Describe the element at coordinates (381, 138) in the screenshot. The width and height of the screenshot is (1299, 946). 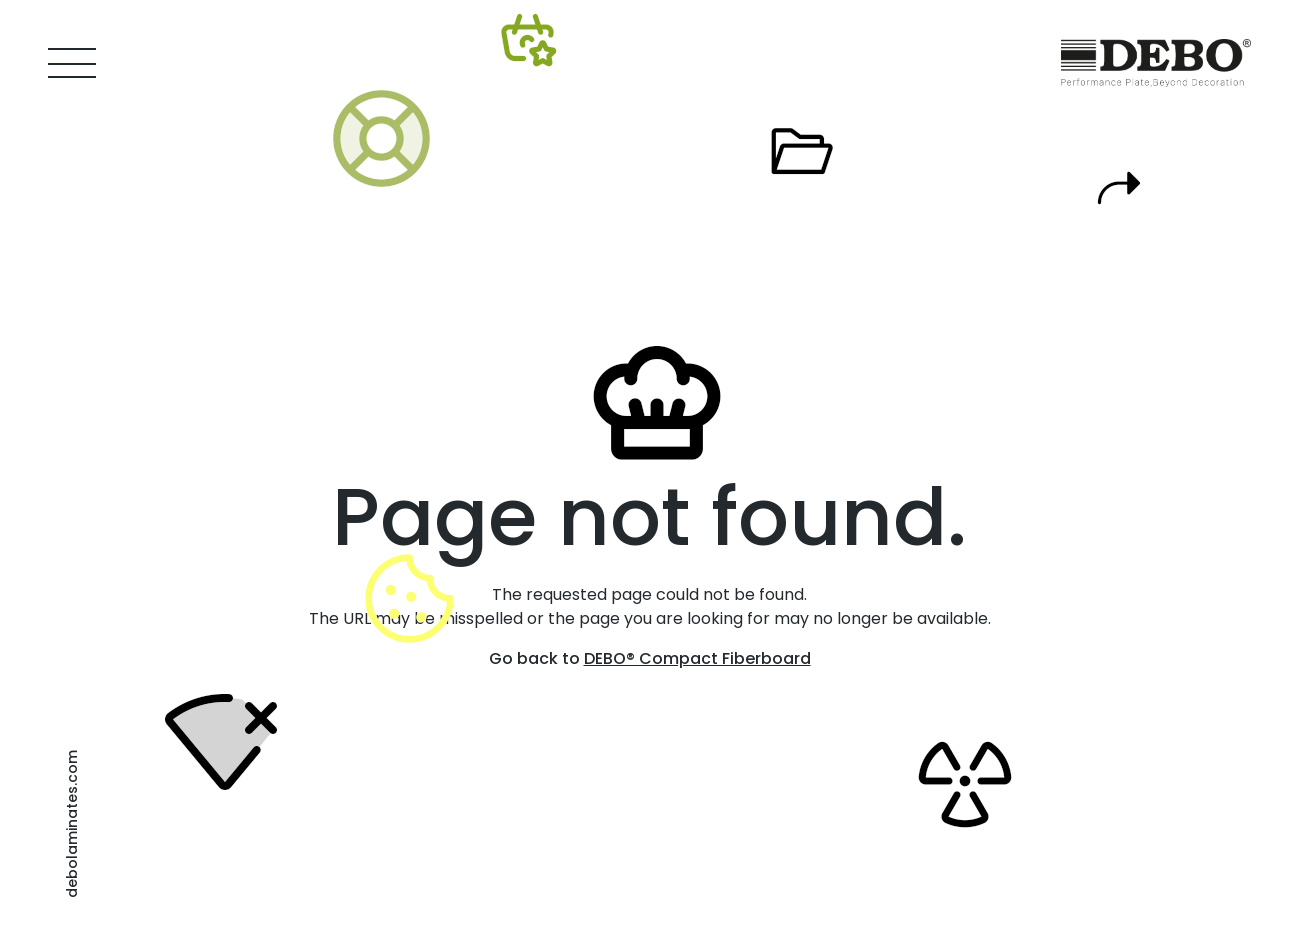
I see `access help or support center` at that location.